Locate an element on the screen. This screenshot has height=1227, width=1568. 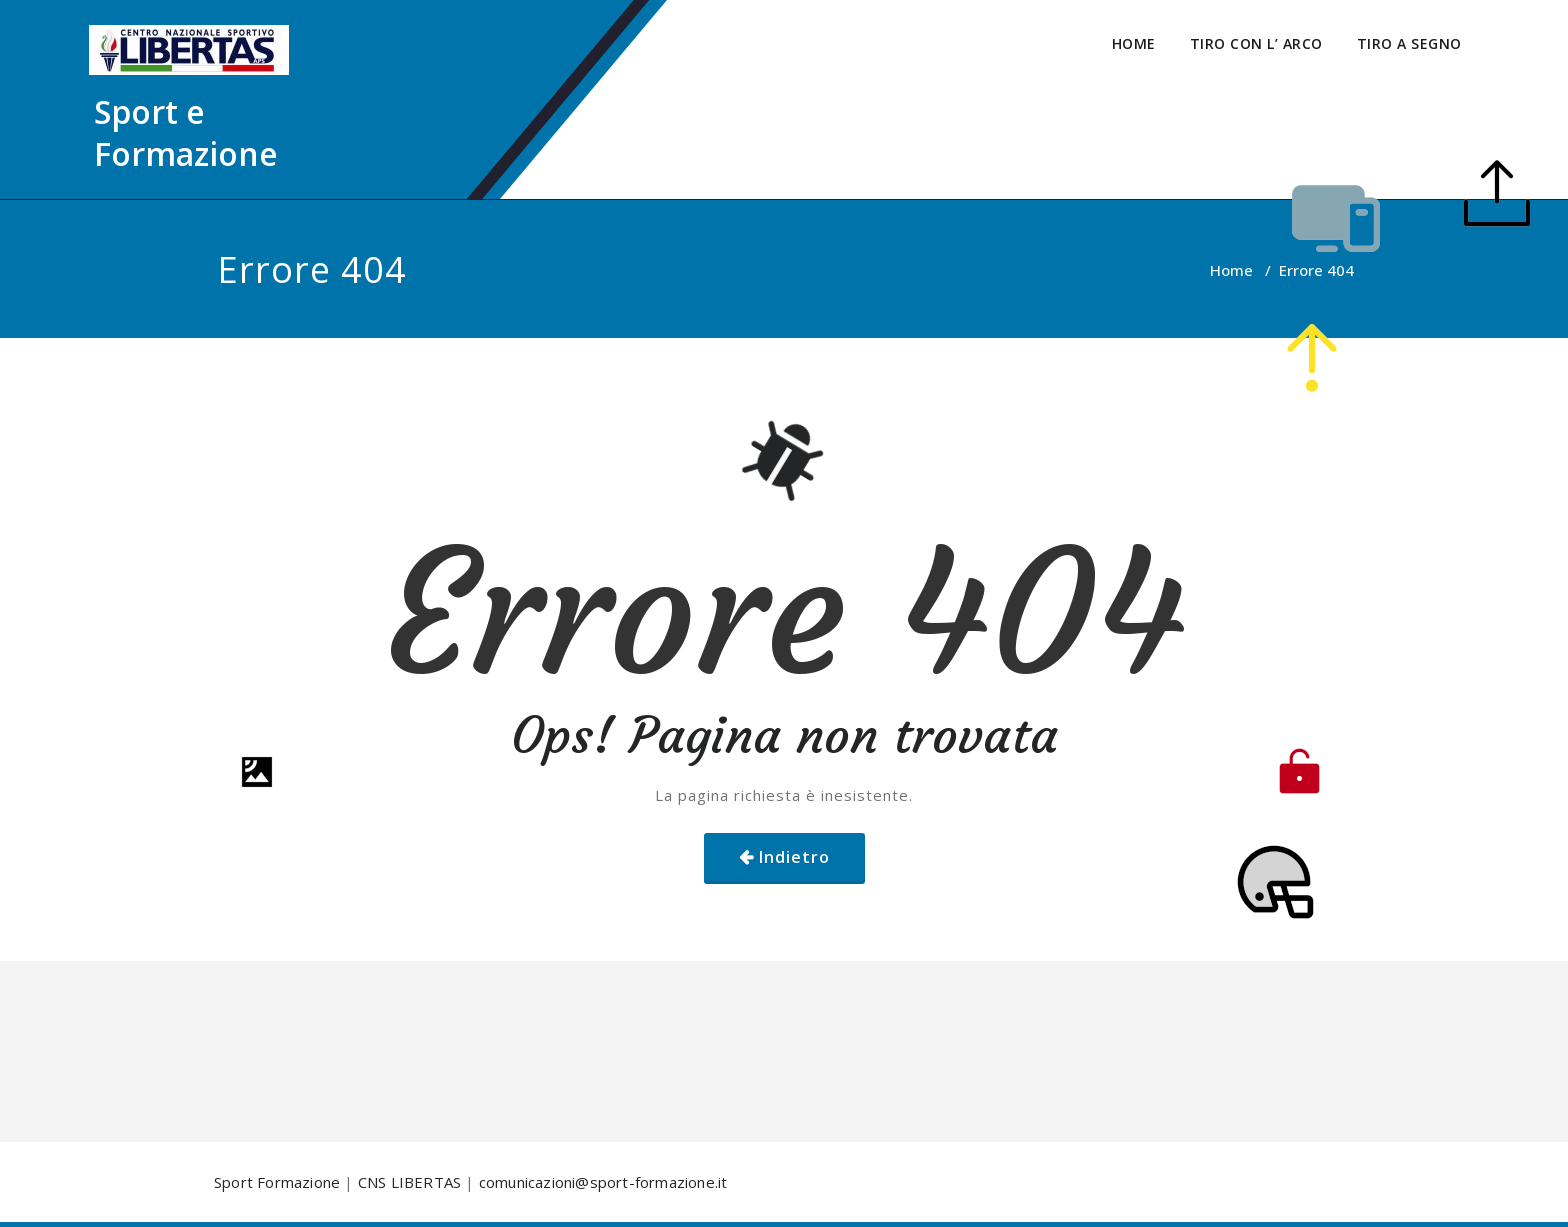
access football or sports content is located at coordinates (1275, 883).